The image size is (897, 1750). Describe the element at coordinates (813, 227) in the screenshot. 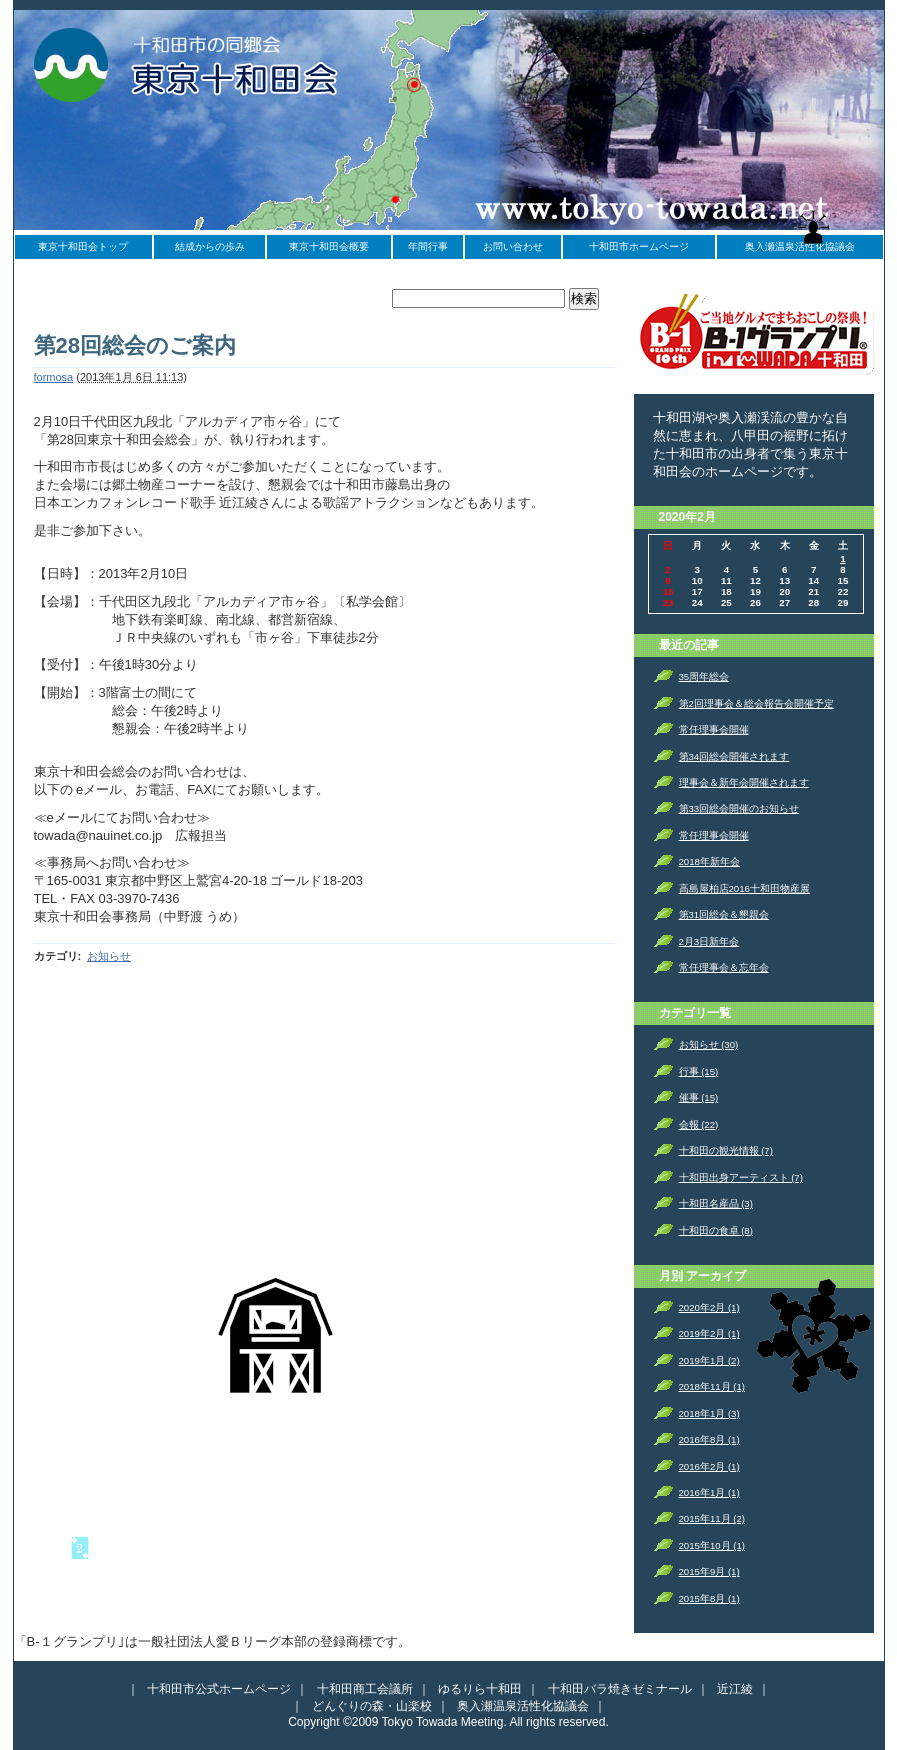

I see `indicates a headache or migraine condition` at that location.